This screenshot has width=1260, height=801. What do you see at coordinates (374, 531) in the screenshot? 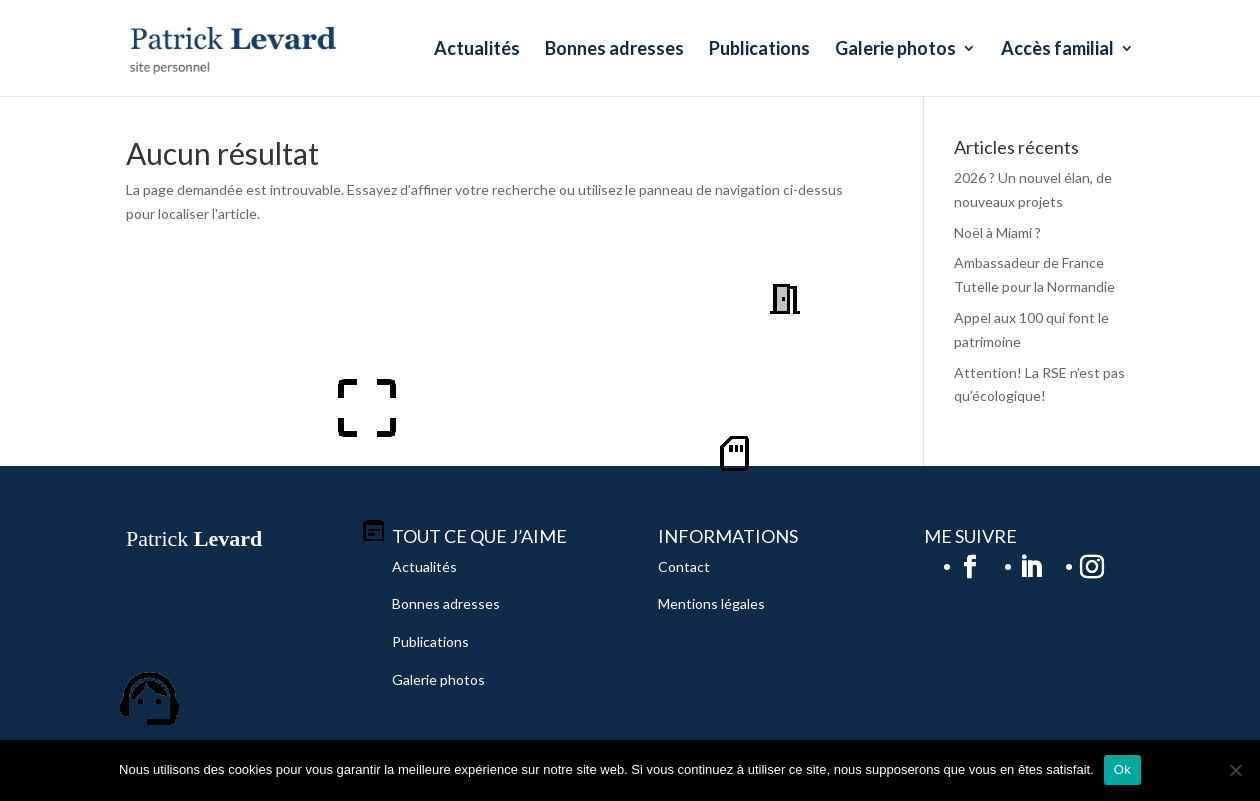
I see `open text editor or document composer` at bounding box center [374, 531].